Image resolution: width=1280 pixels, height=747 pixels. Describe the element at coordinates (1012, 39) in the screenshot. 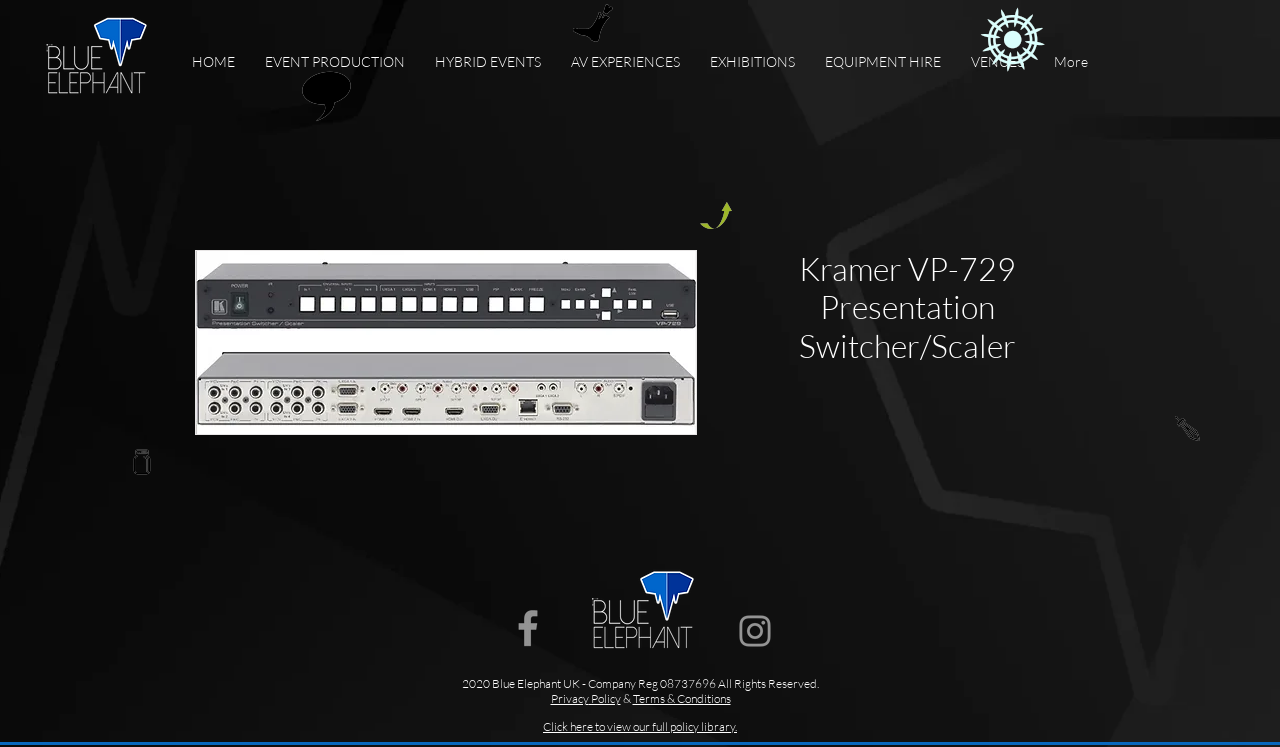

I see `sun or light-based ability icon in a game interface` at that location.